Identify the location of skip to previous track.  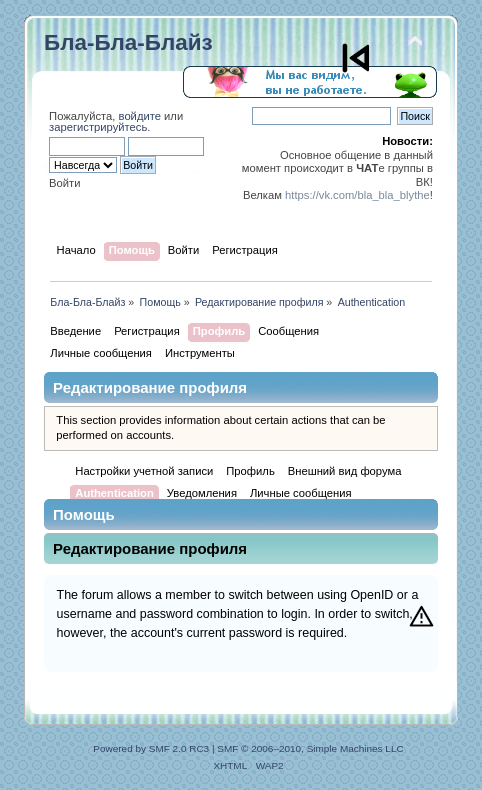
(357, 58).